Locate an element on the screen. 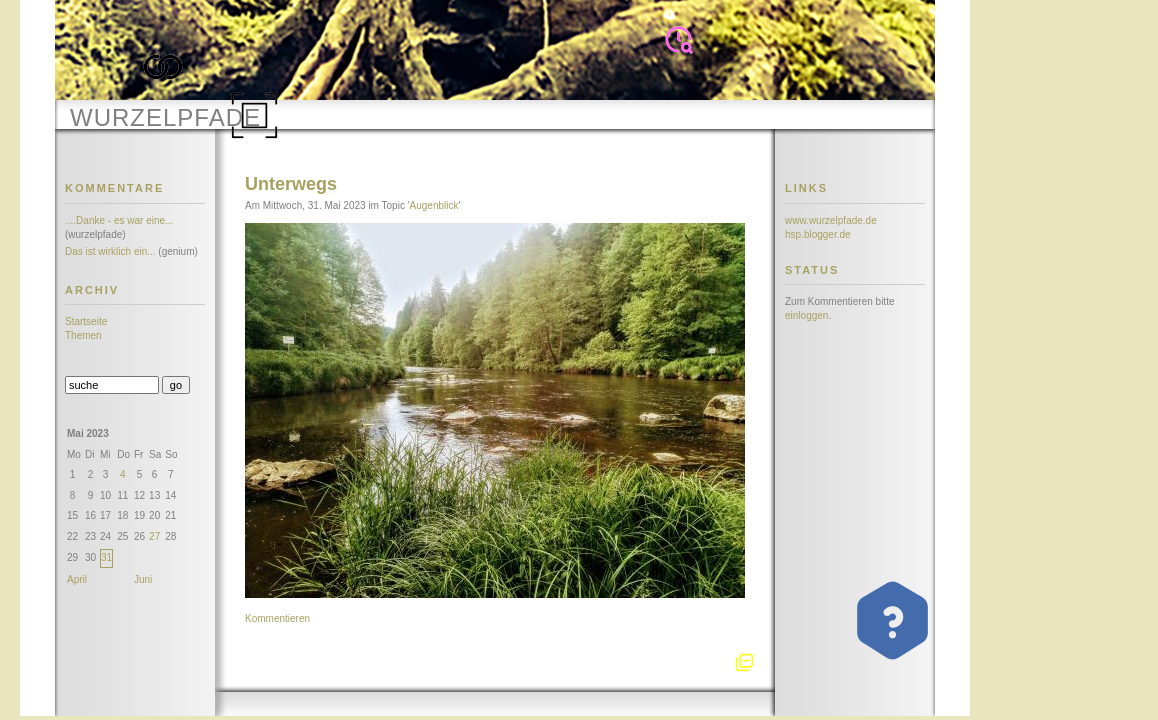 This screenshot has width=1158, height=720. remove an item from your library is located at coordinates (744, 662).